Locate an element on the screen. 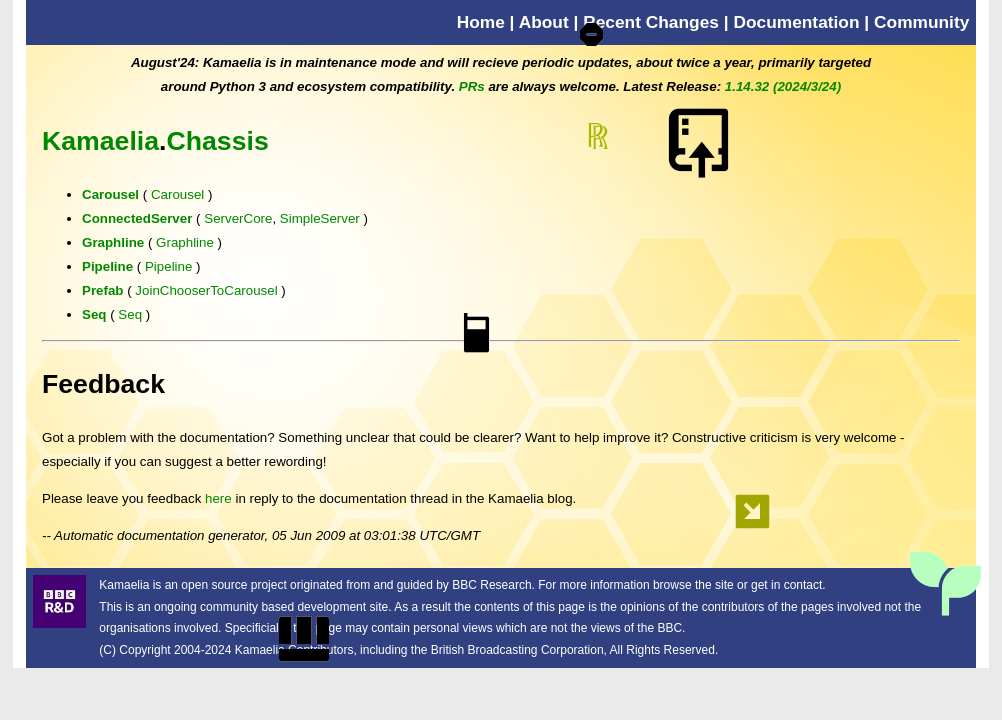 Image resolution: width=1002 pixels, height=720 pixels. indicates eco-friendly or sustainable option is located at coordinates (945, 583).